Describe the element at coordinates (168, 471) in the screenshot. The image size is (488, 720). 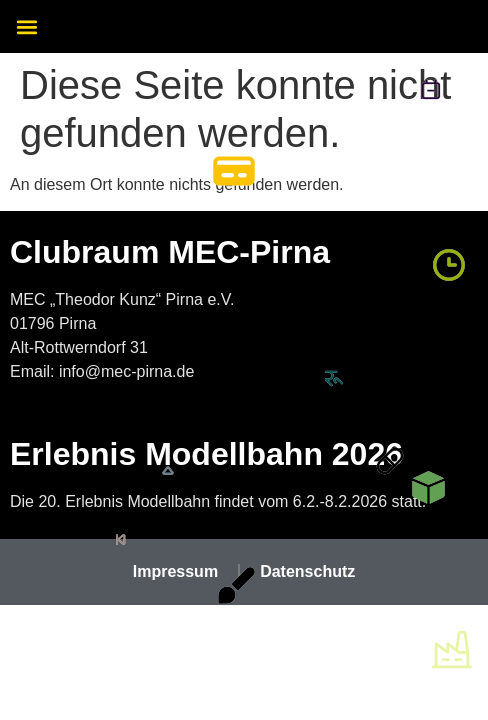
I see `scroll to top of page` at that location.